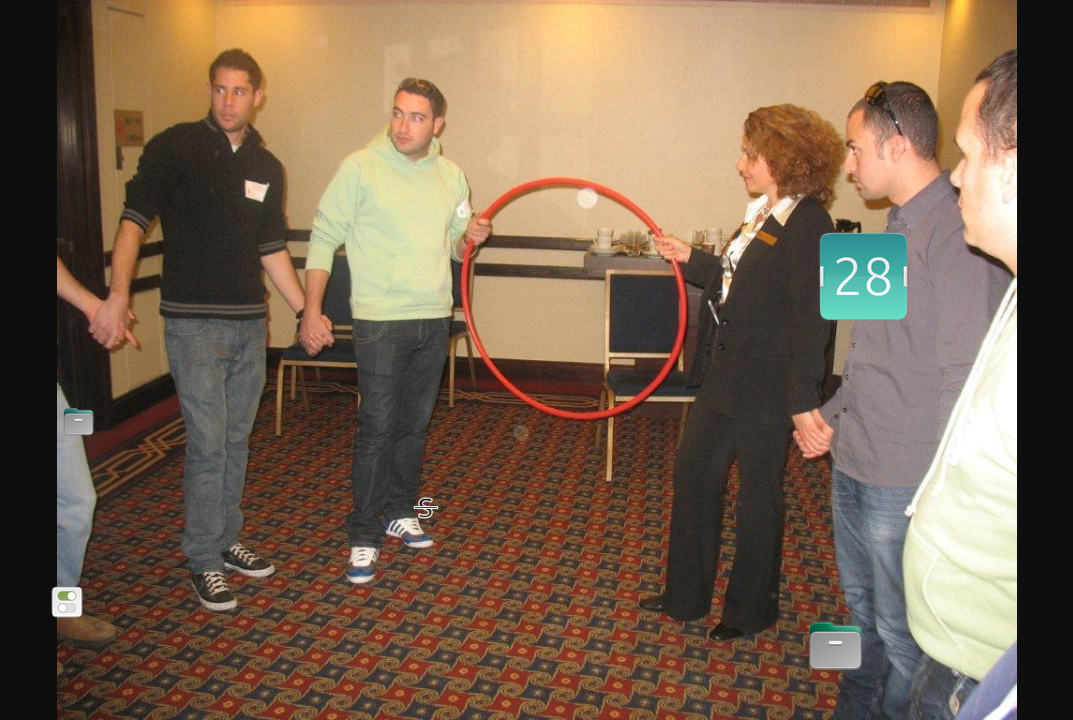 This screenshot has width=1073, height=720. What do you see at coordinates (78, 421) in the screenshot?
I see `open the file manager application` at bounding box center [78, 421].